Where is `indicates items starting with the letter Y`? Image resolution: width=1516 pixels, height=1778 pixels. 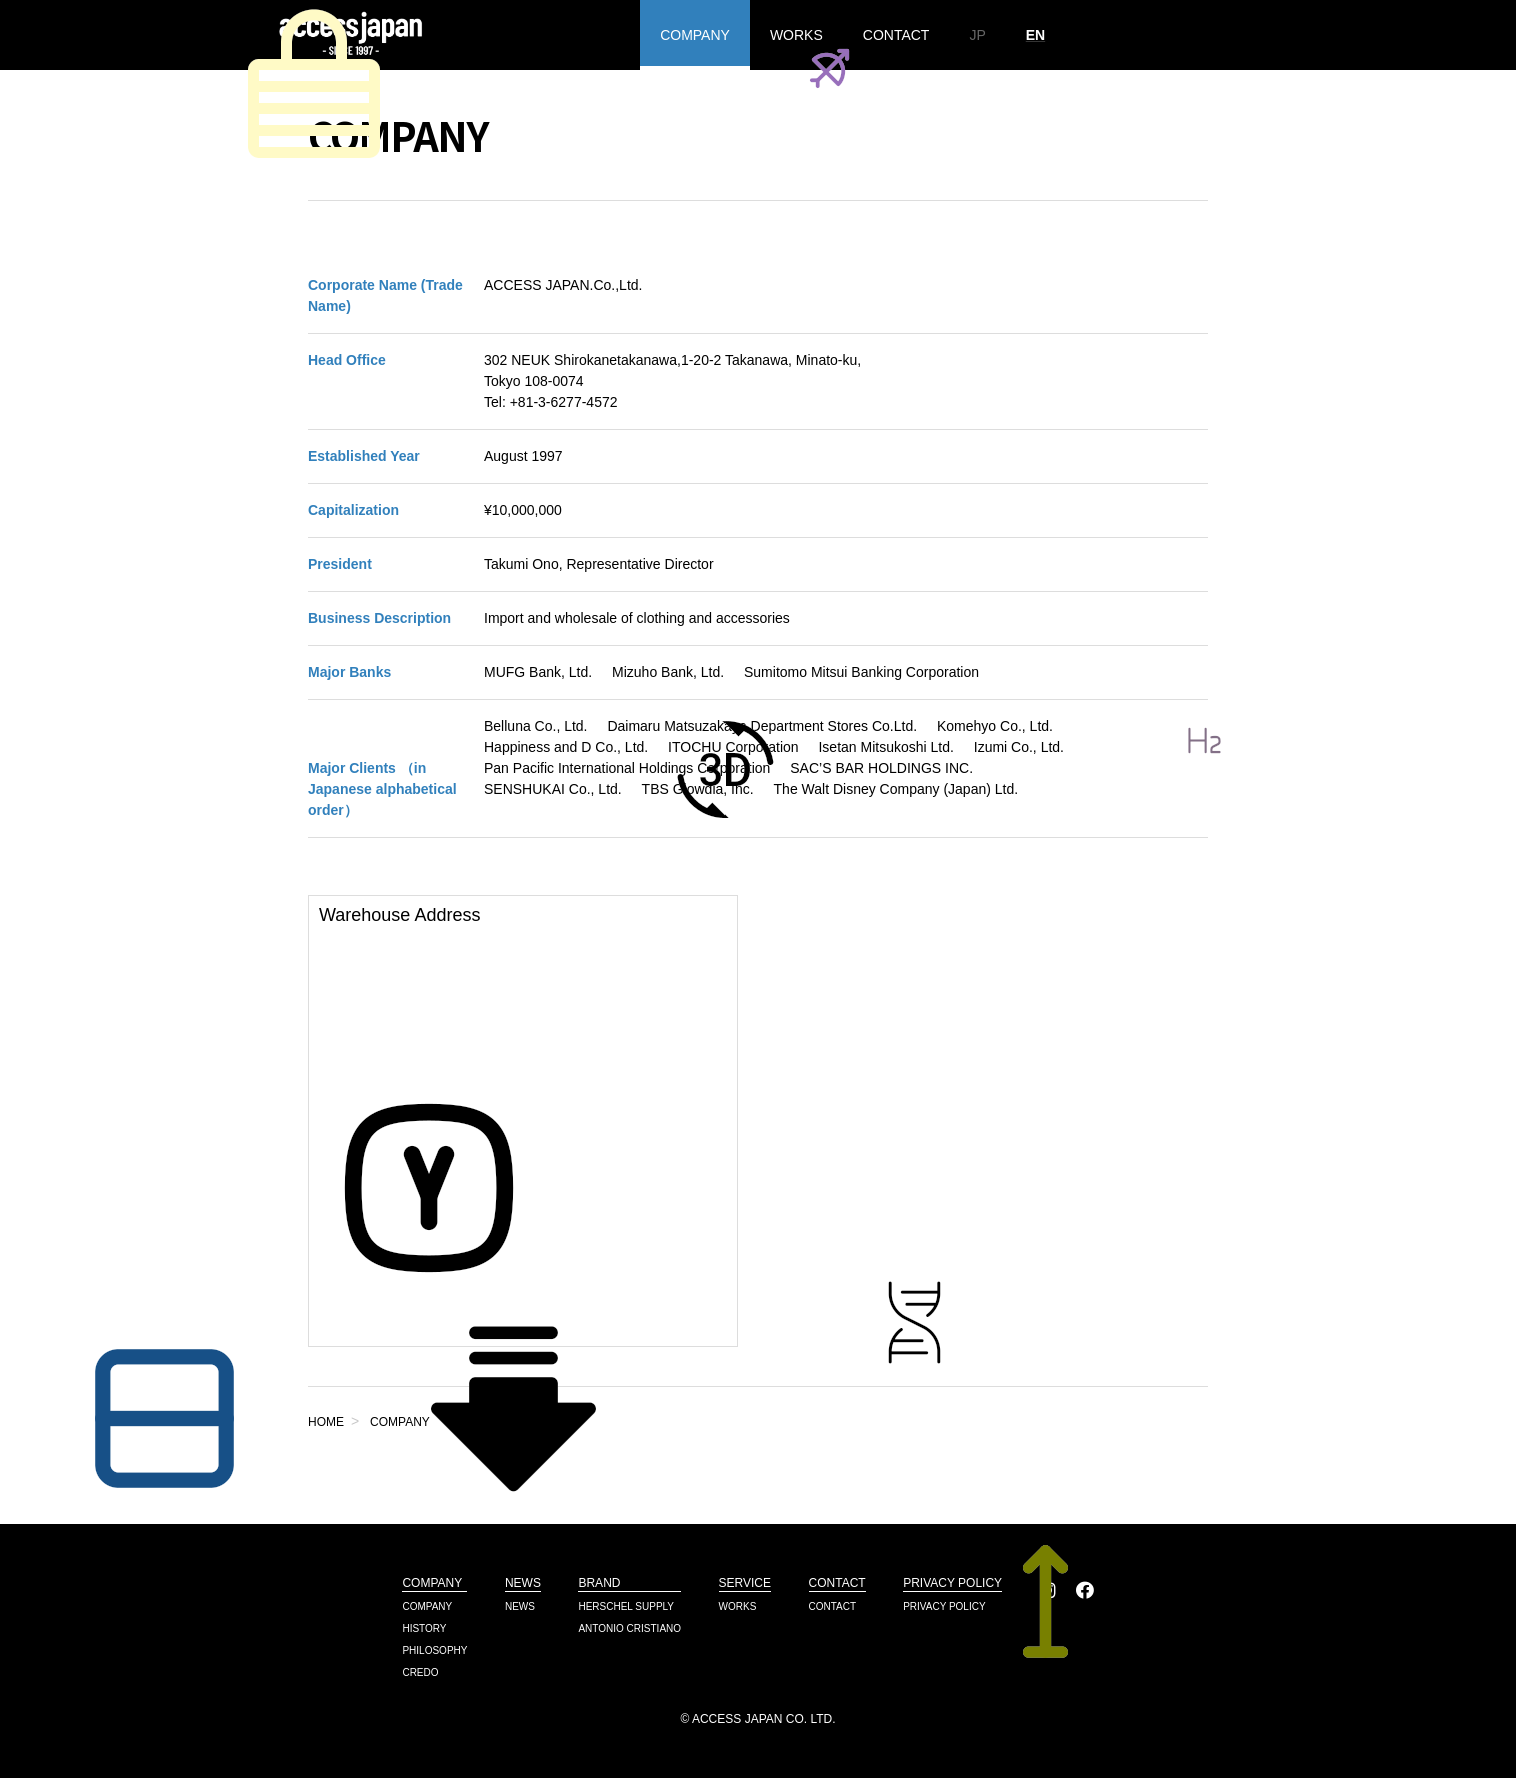
indicates items starting with the letter Y is located at coordinates (429, 1188).